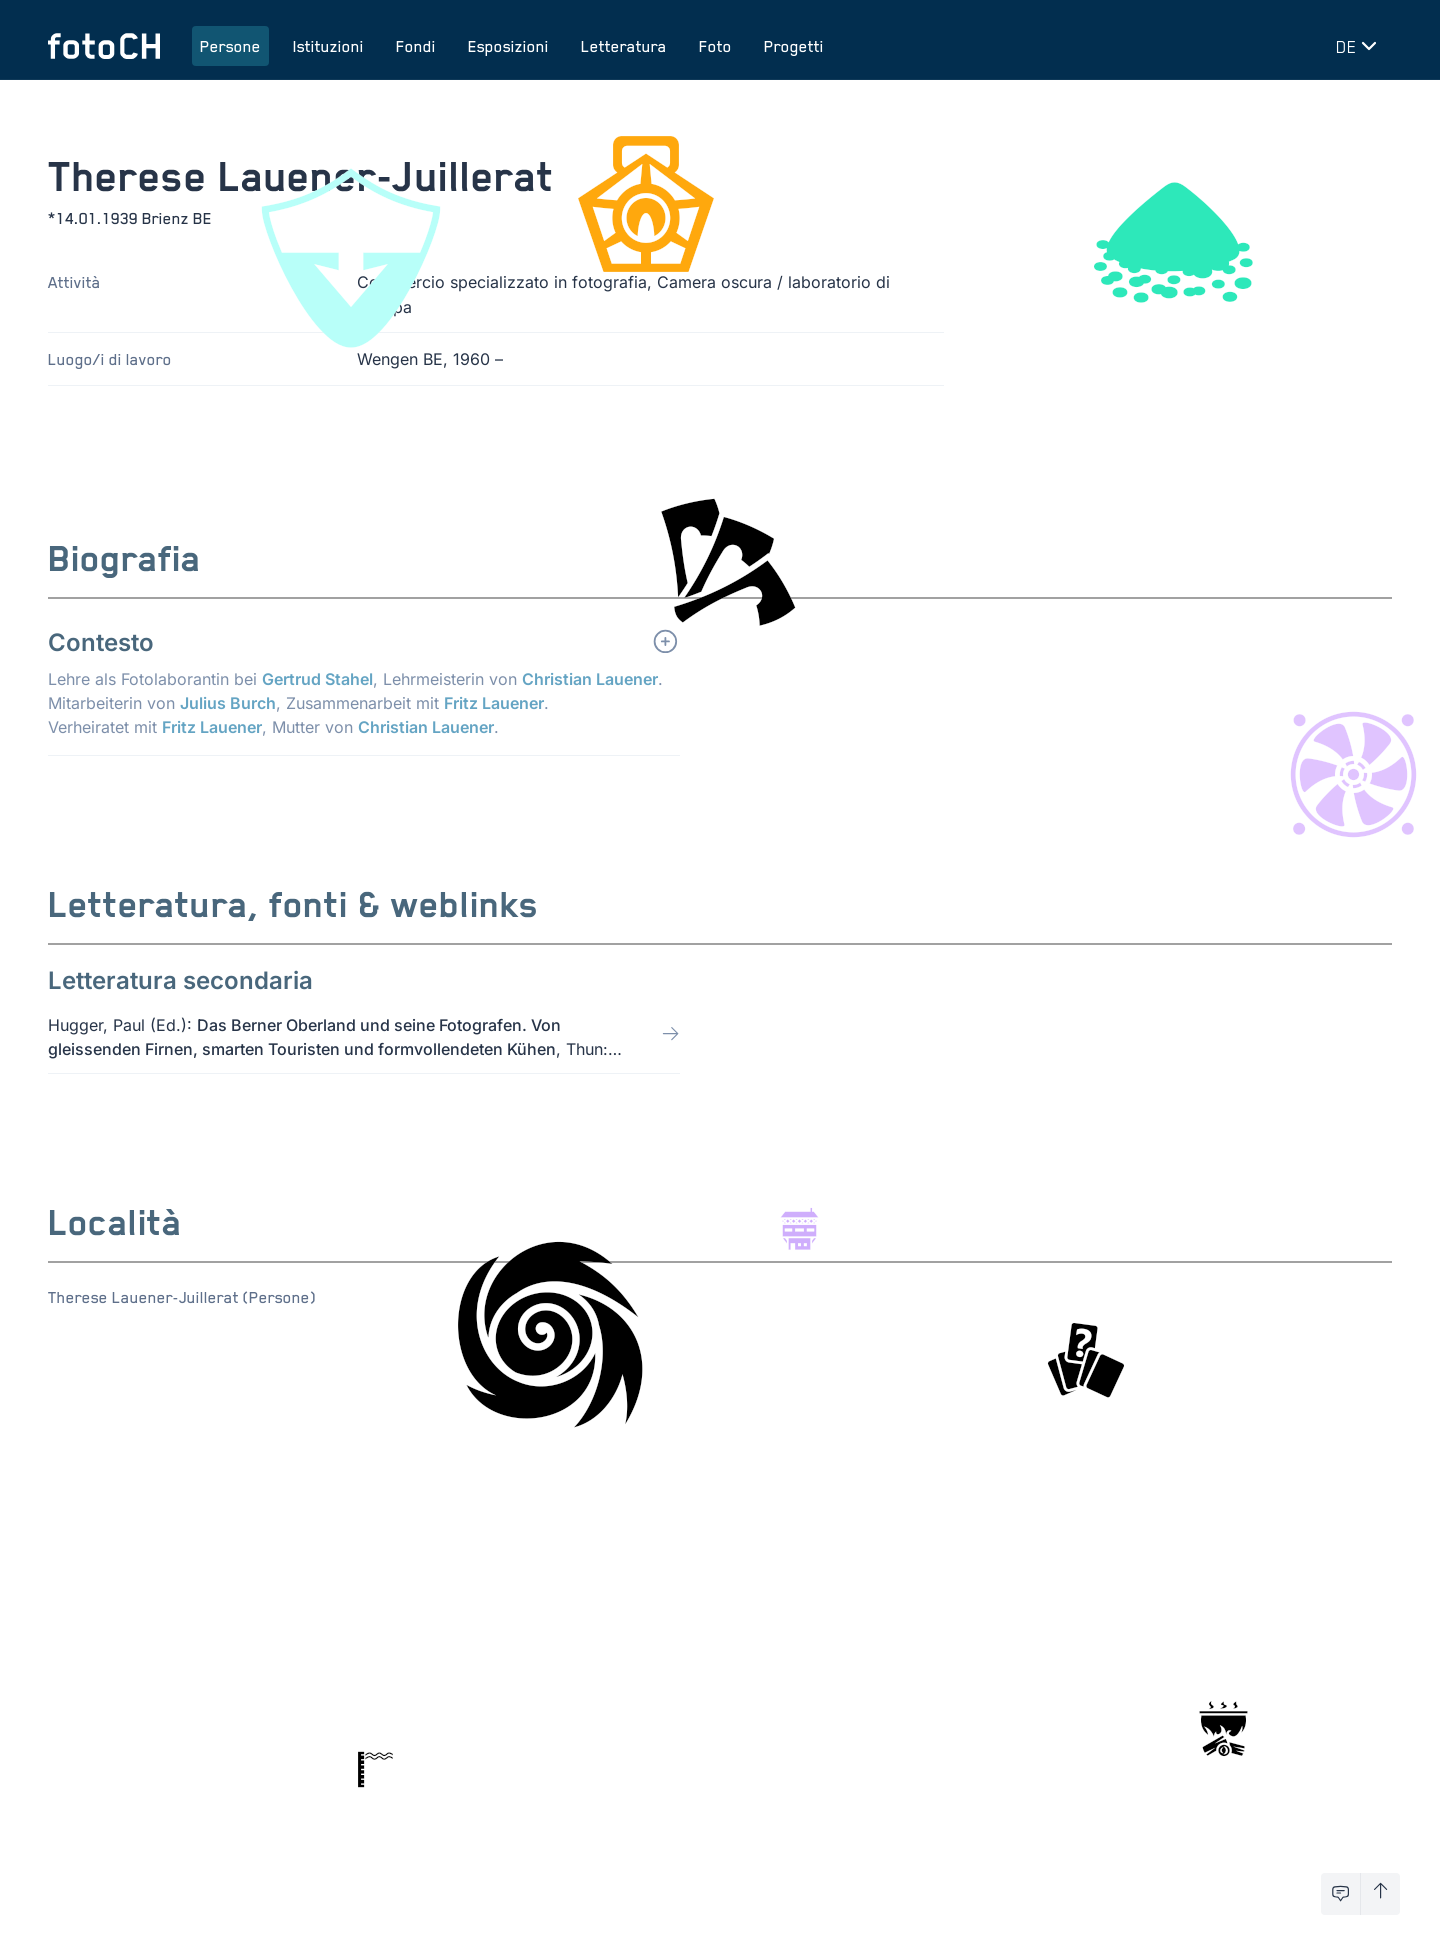 Image resolution: width=1440 pixels, height=1955 pixels. Describe the element at coordinates (351, 258) in the screenshot. I see `indicates armor or defense has been reduced` at that location.